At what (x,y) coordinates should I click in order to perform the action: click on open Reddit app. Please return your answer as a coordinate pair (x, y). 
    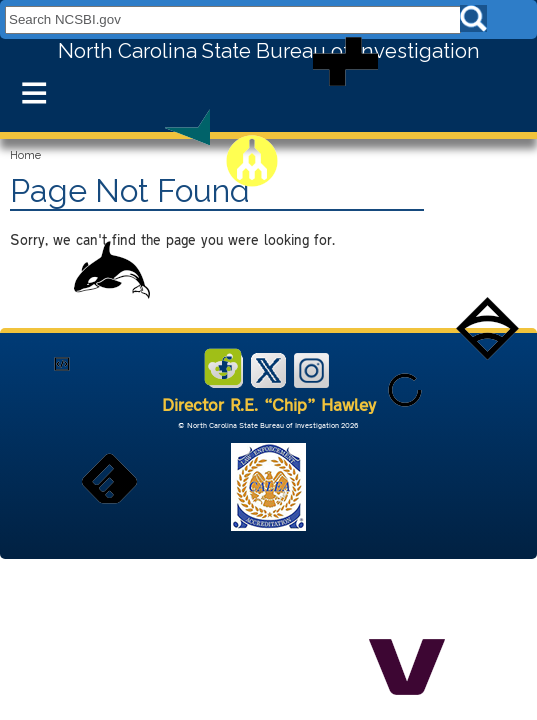
    Looking at the image, I should click on (223, 367).